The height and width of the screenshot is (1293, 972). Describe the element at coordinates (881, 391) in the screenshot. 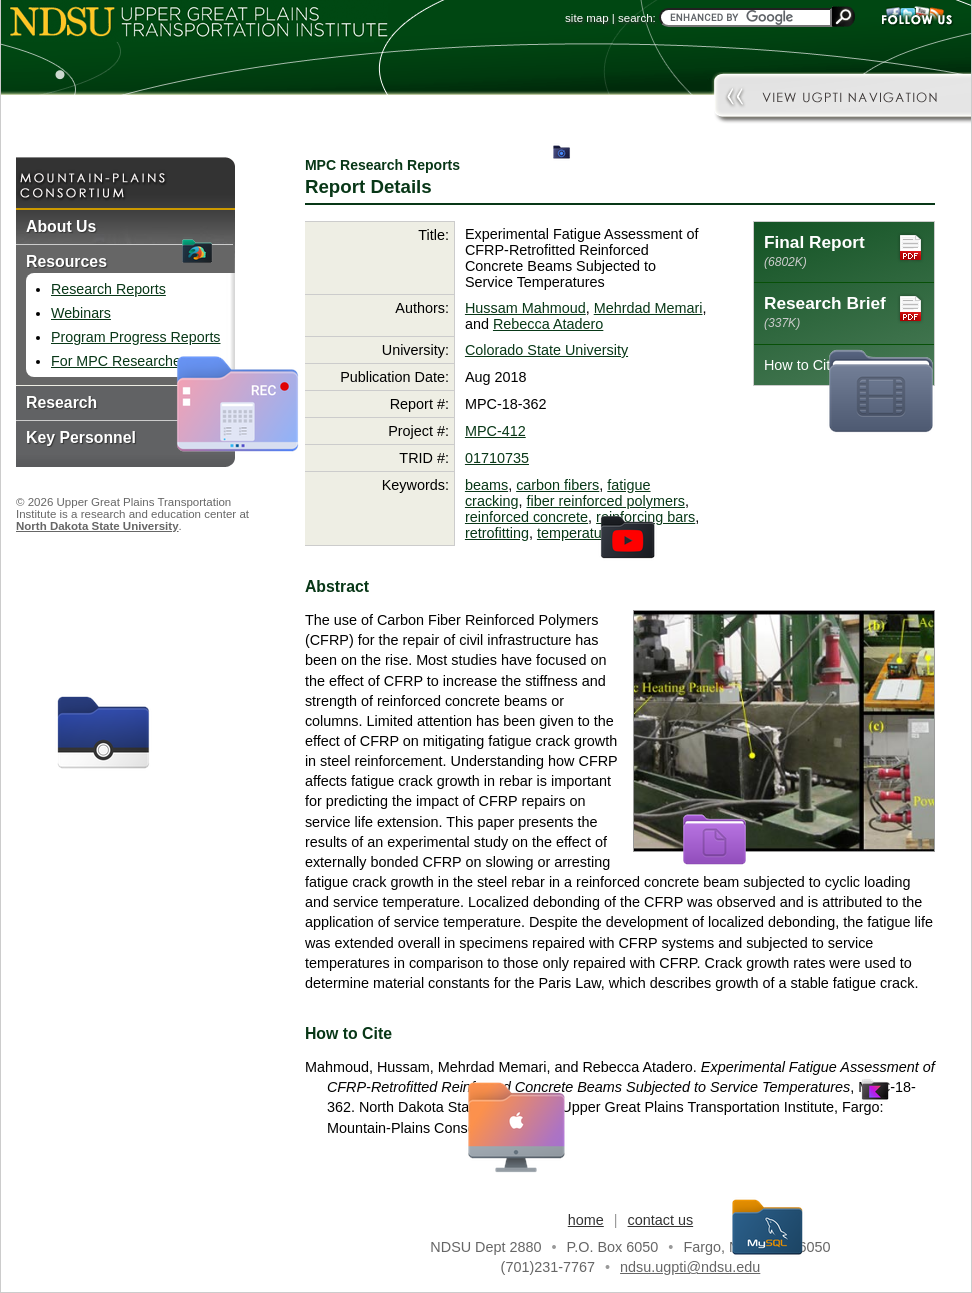

I see `open your videos folder` at that location.